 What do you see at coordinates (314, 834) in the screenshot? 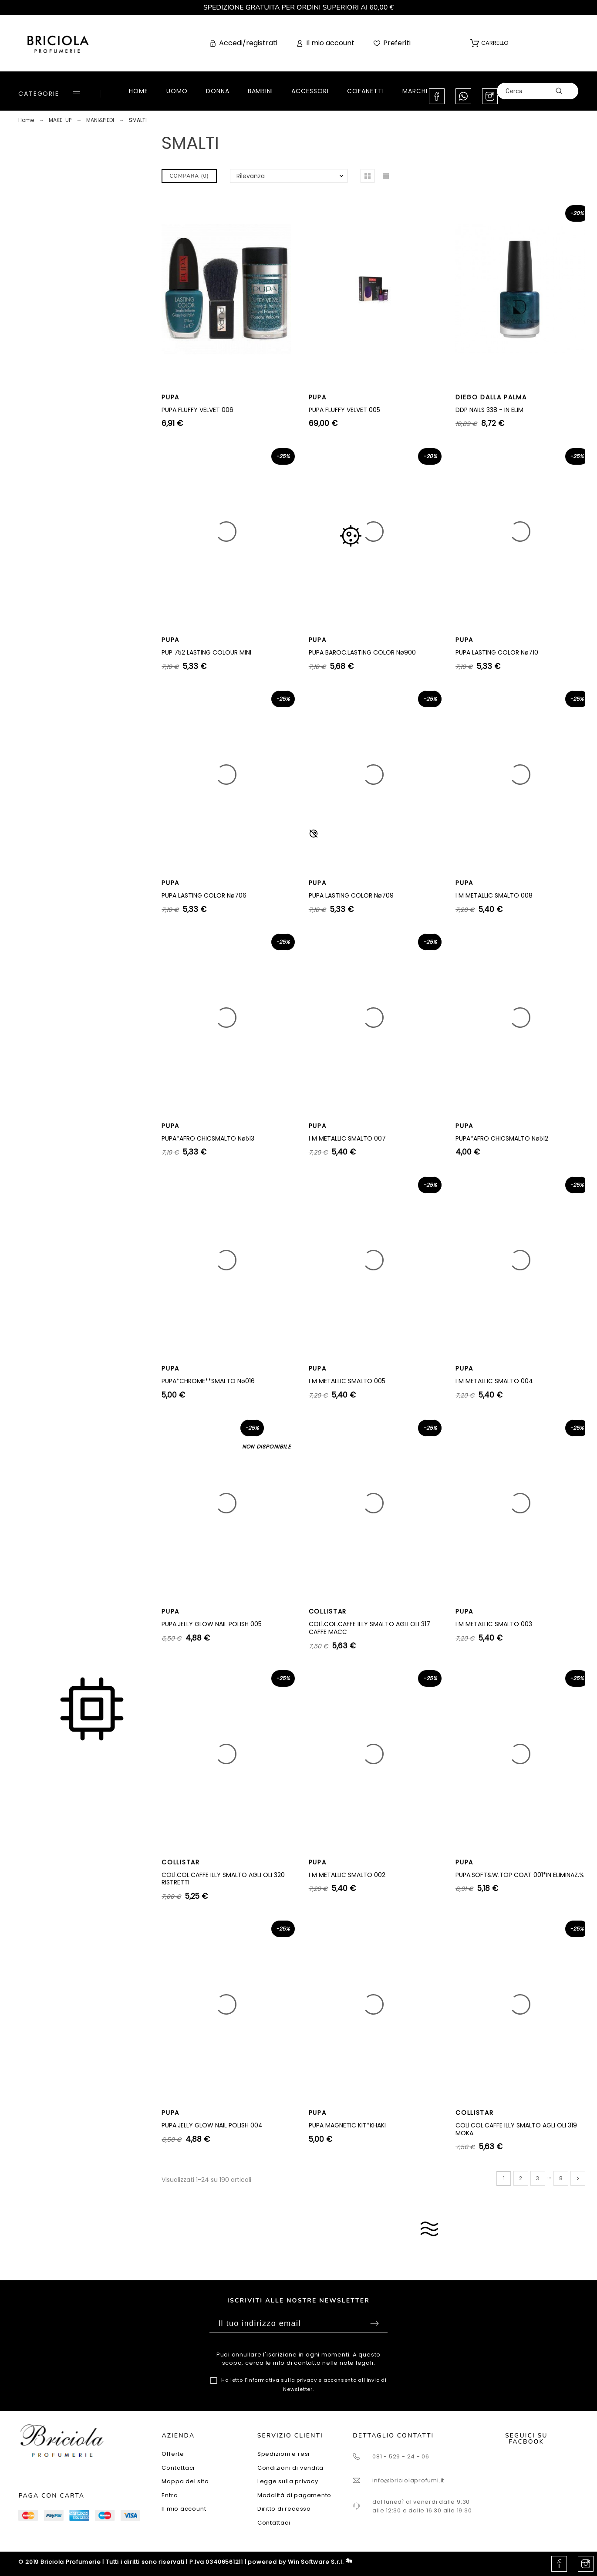
I see `disable shadow effects` at bounding box center [314, 834].